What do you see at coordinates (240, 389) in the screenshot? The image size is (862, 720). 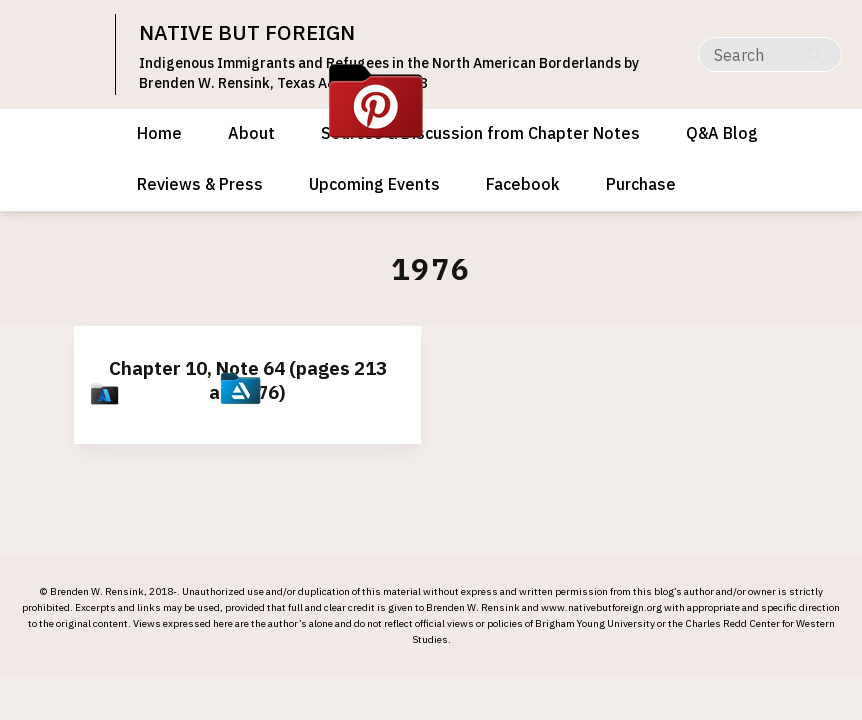 I see `folder for artstation project files` at bounding box center [240, 389].